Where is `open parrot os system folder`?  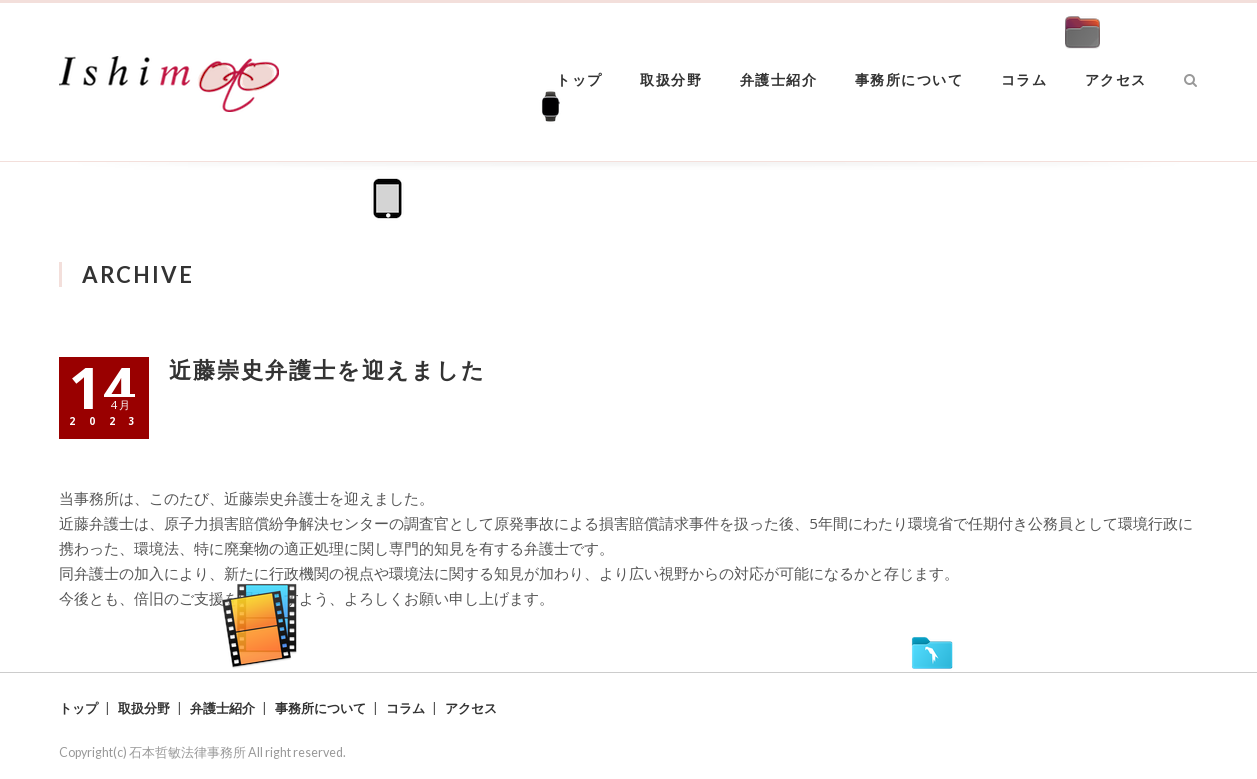
open parrot os system folder is located at coordinates (932, 654).